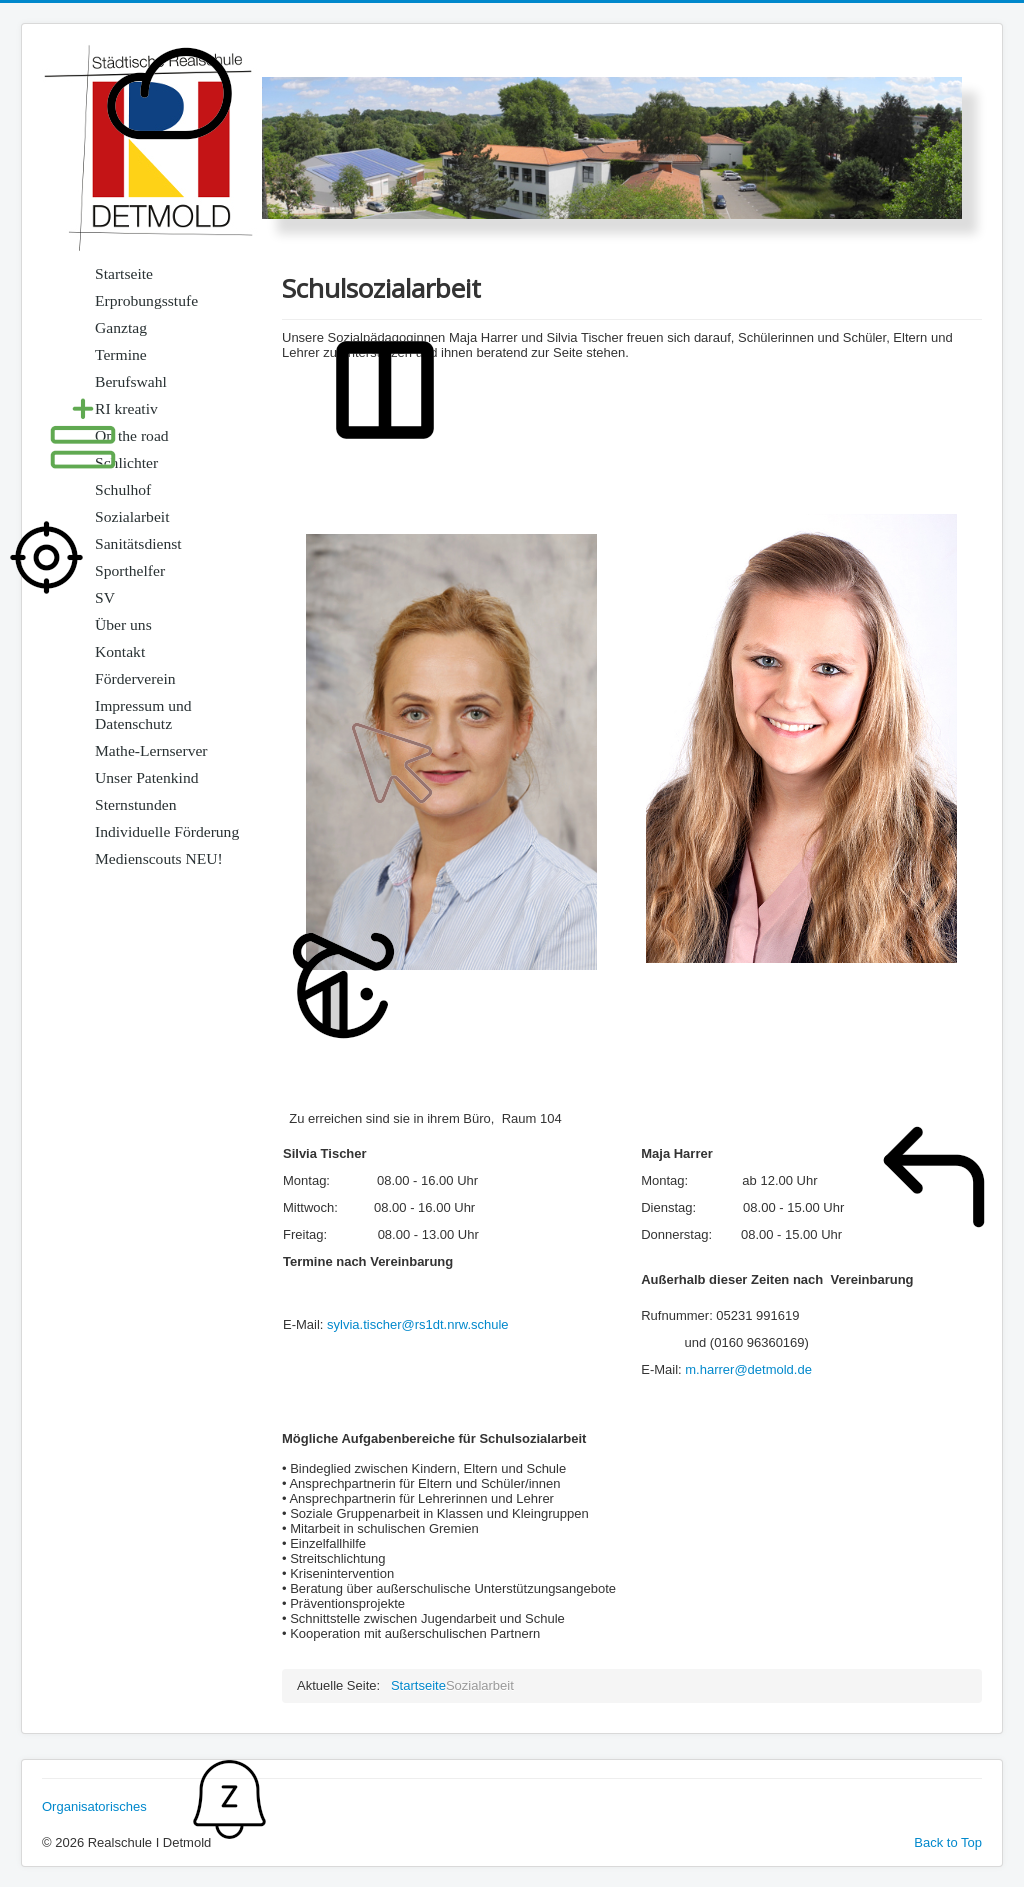 This screenshot has width=1024, height=1887. Describe the element at coordinates (934, 1177) in the screenshot. I see `go back to the previous screen` at that location.